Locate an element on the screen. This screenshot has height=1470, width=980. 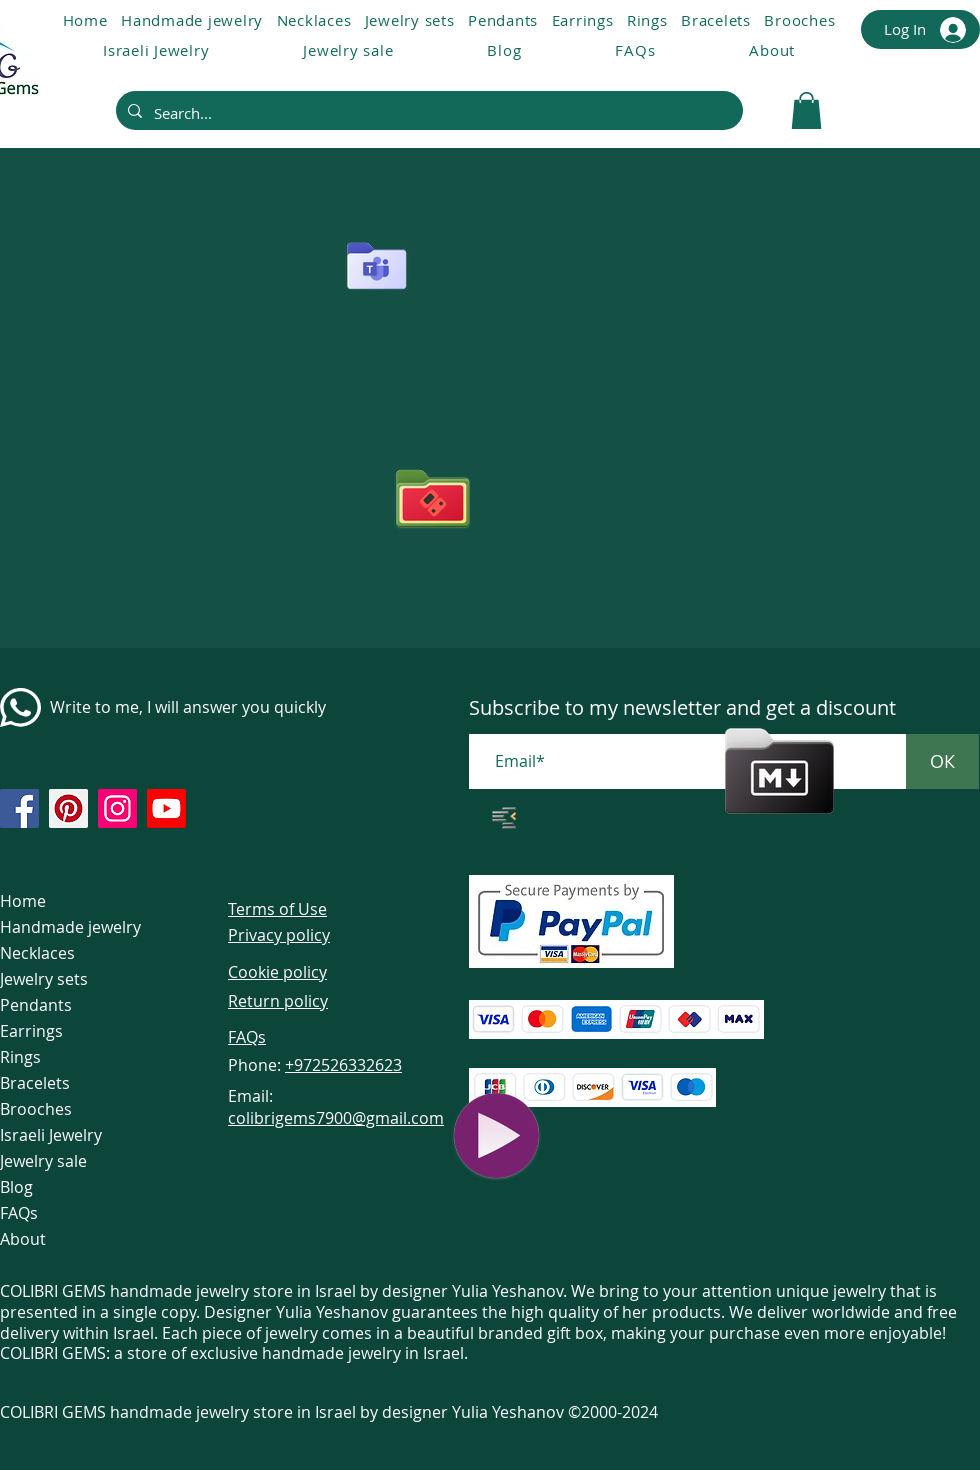
indicates video content or media files is located at coordinates (496, 1135).